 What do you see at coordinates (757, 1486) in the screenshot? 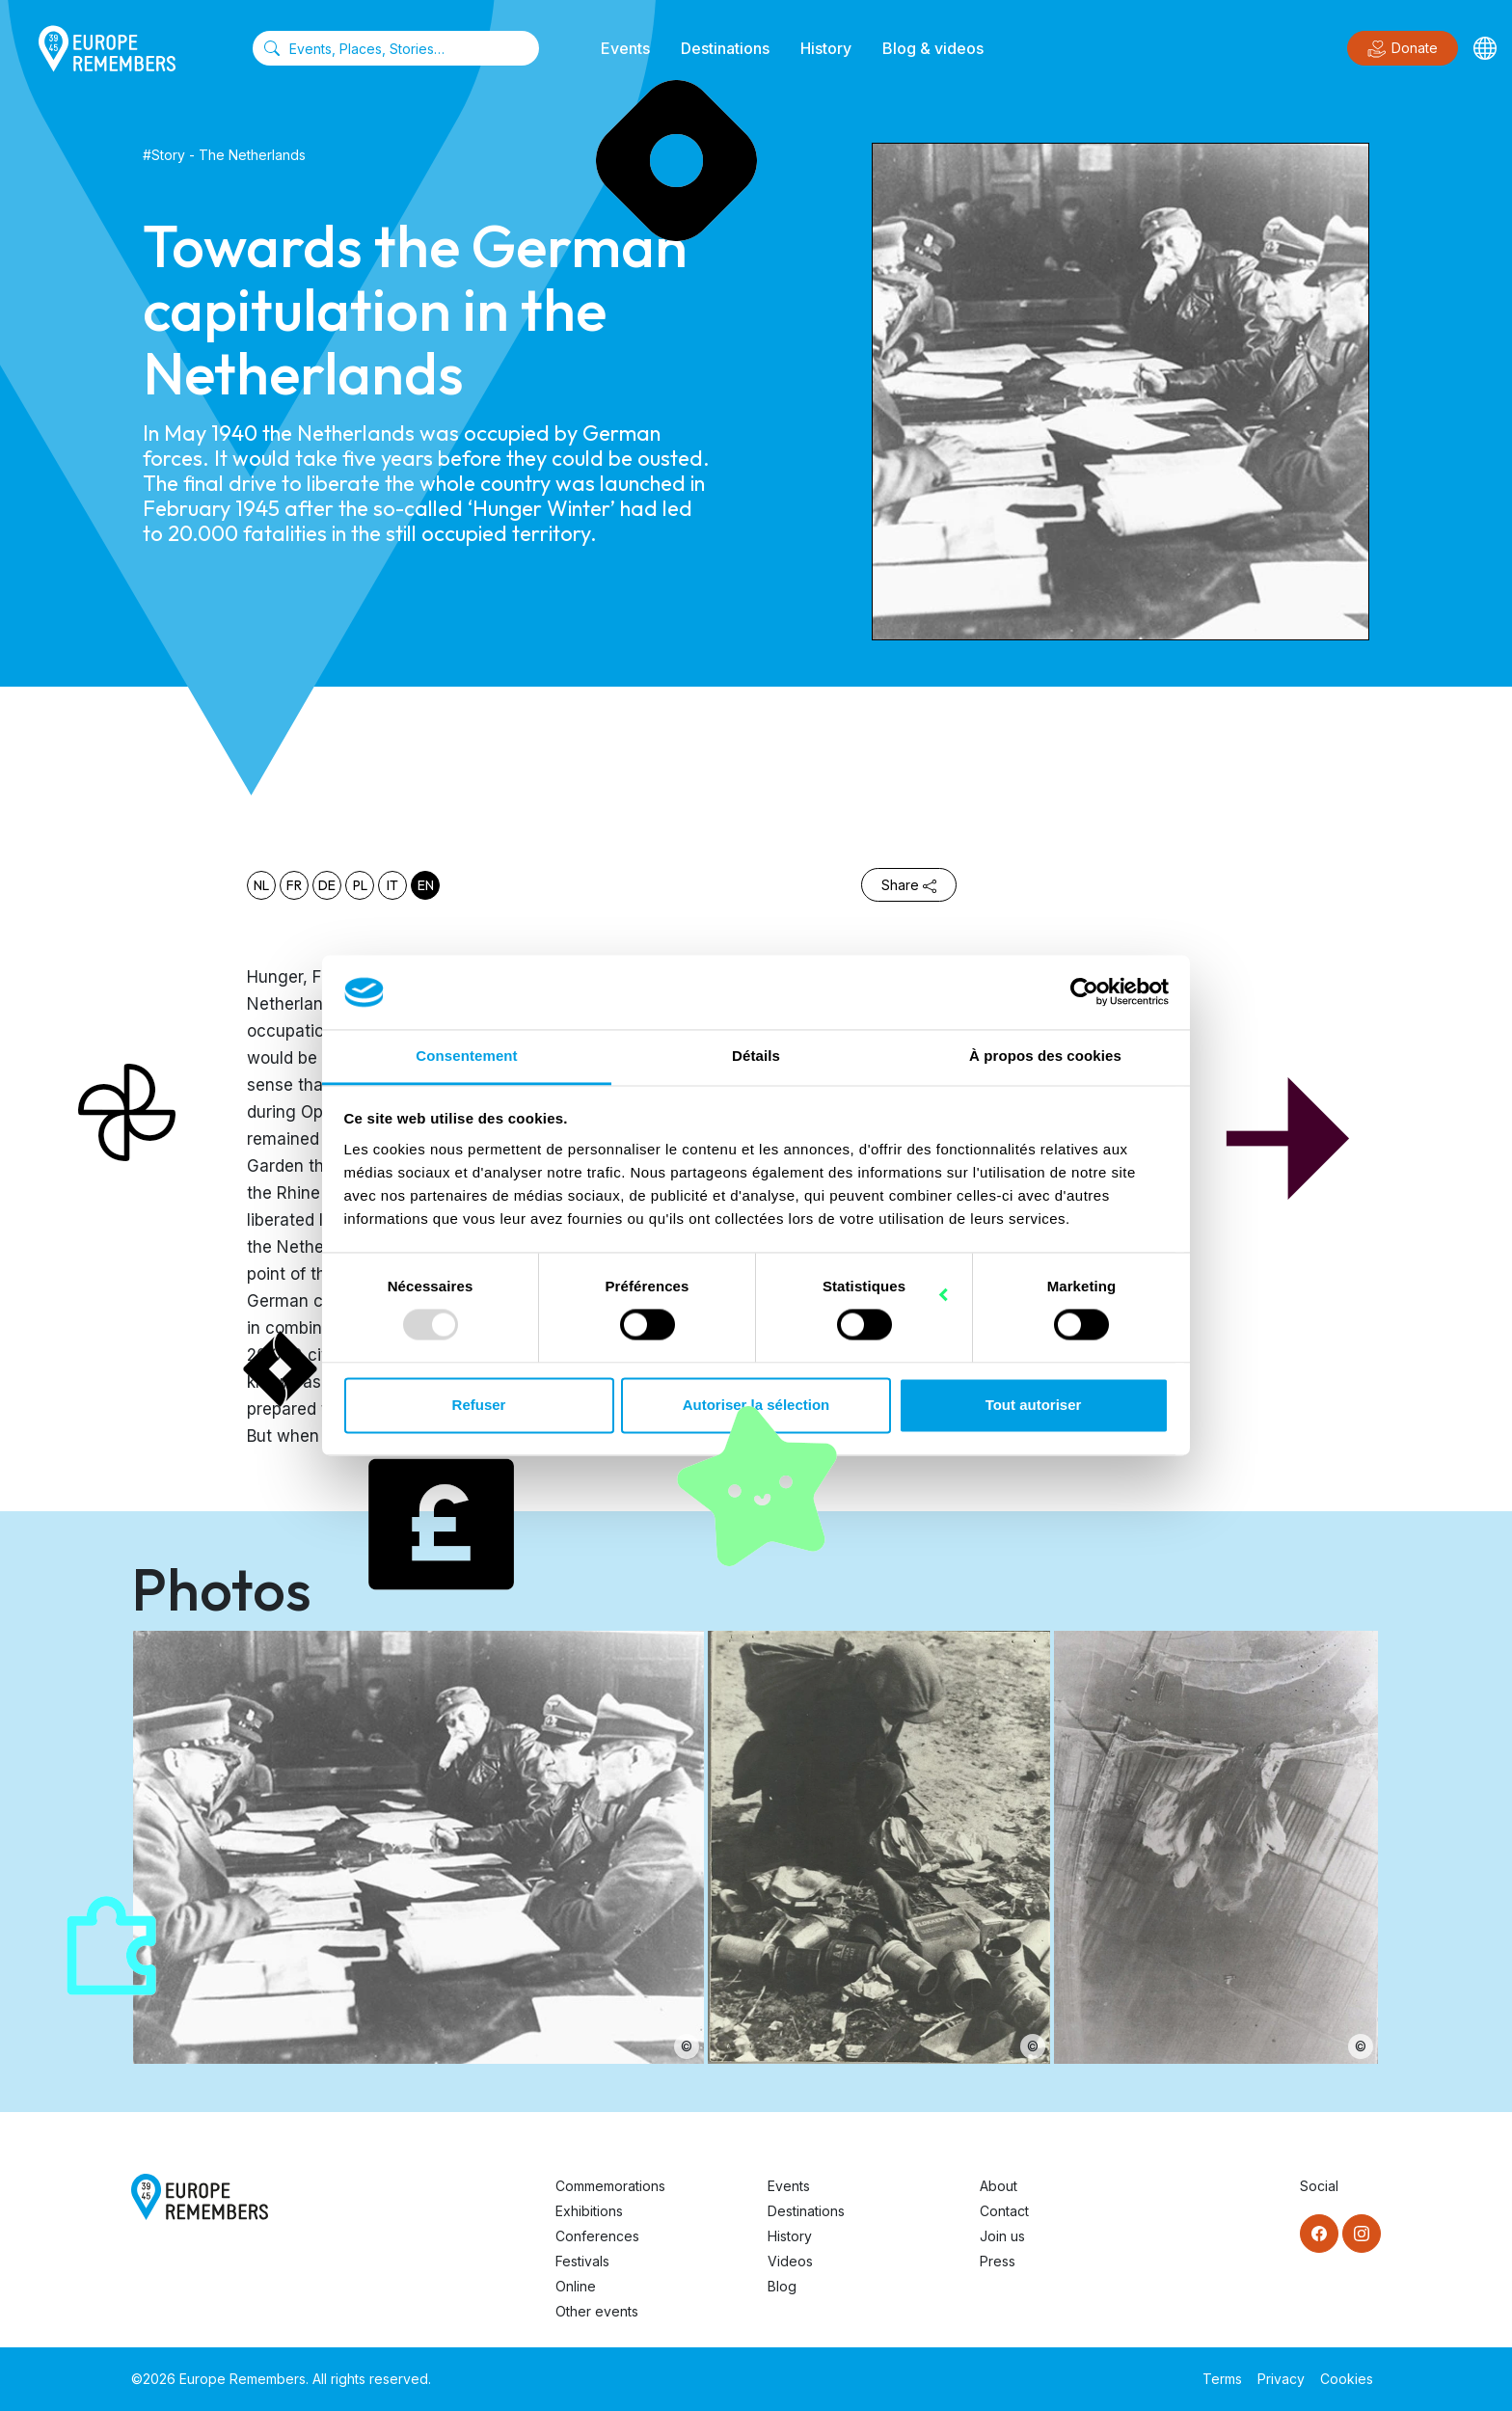
I see `gleam programming language logo` at bounding box center [757, 1486].